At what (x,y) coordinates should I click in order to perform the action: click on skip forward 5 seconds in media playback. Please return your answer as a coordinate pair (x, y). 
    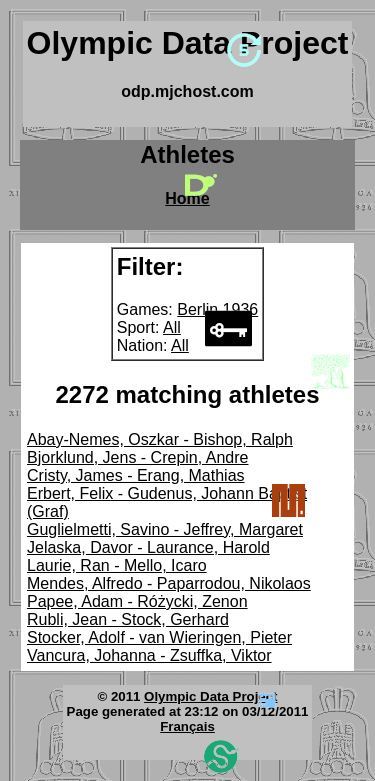
    Looking at the image, I should click on (244, 50).